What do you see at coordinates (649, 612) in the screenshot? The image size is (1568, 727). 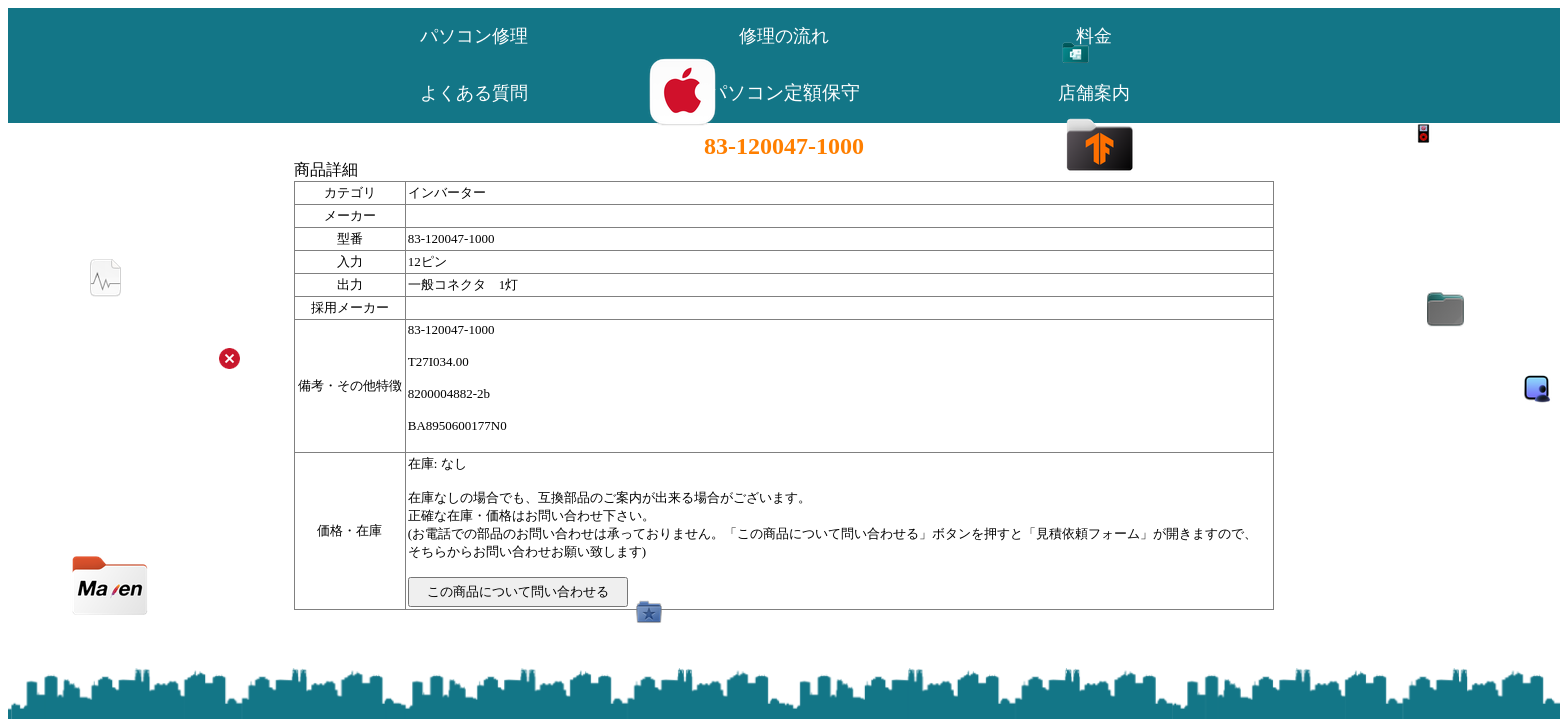 I see `access your favorites folder in the media library` at bounding box center [649, 612].